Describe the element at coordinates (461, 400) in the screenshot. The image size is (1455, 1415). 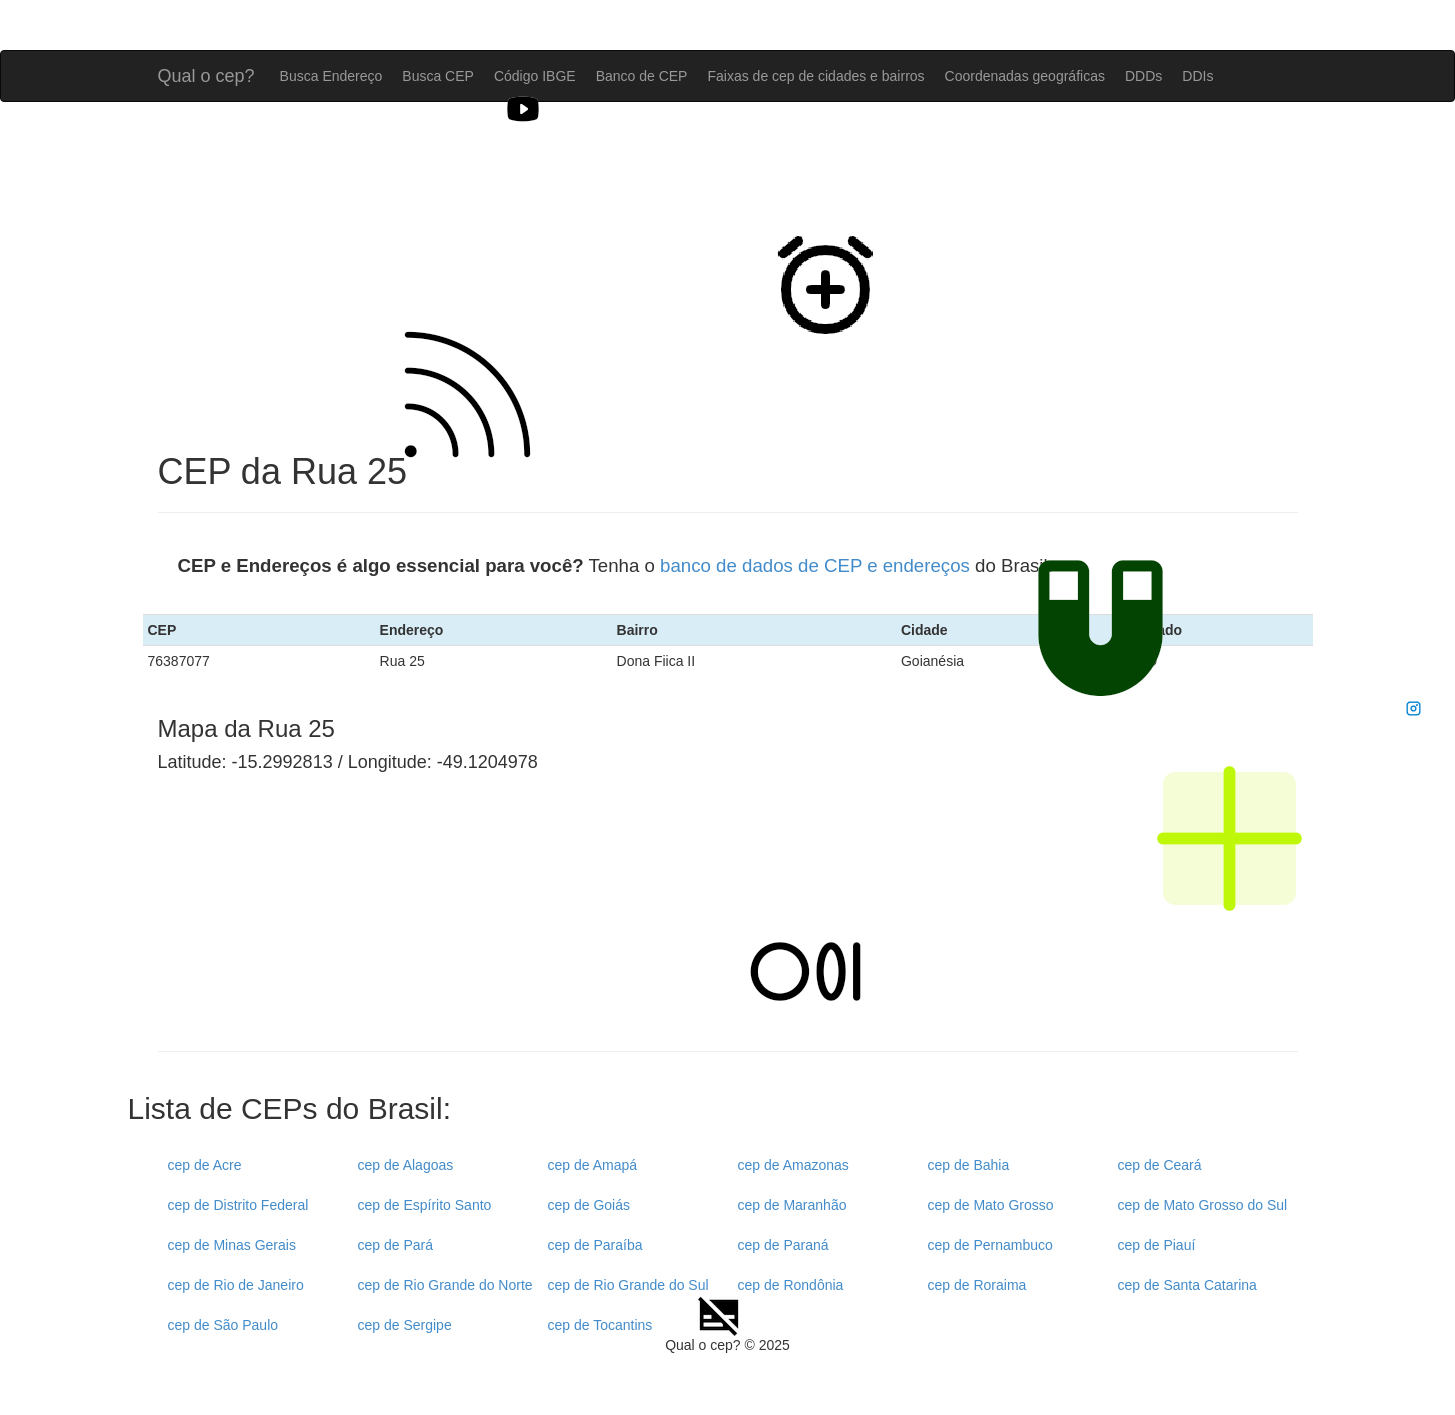
I see `subscribe to RSS feed` at that location.